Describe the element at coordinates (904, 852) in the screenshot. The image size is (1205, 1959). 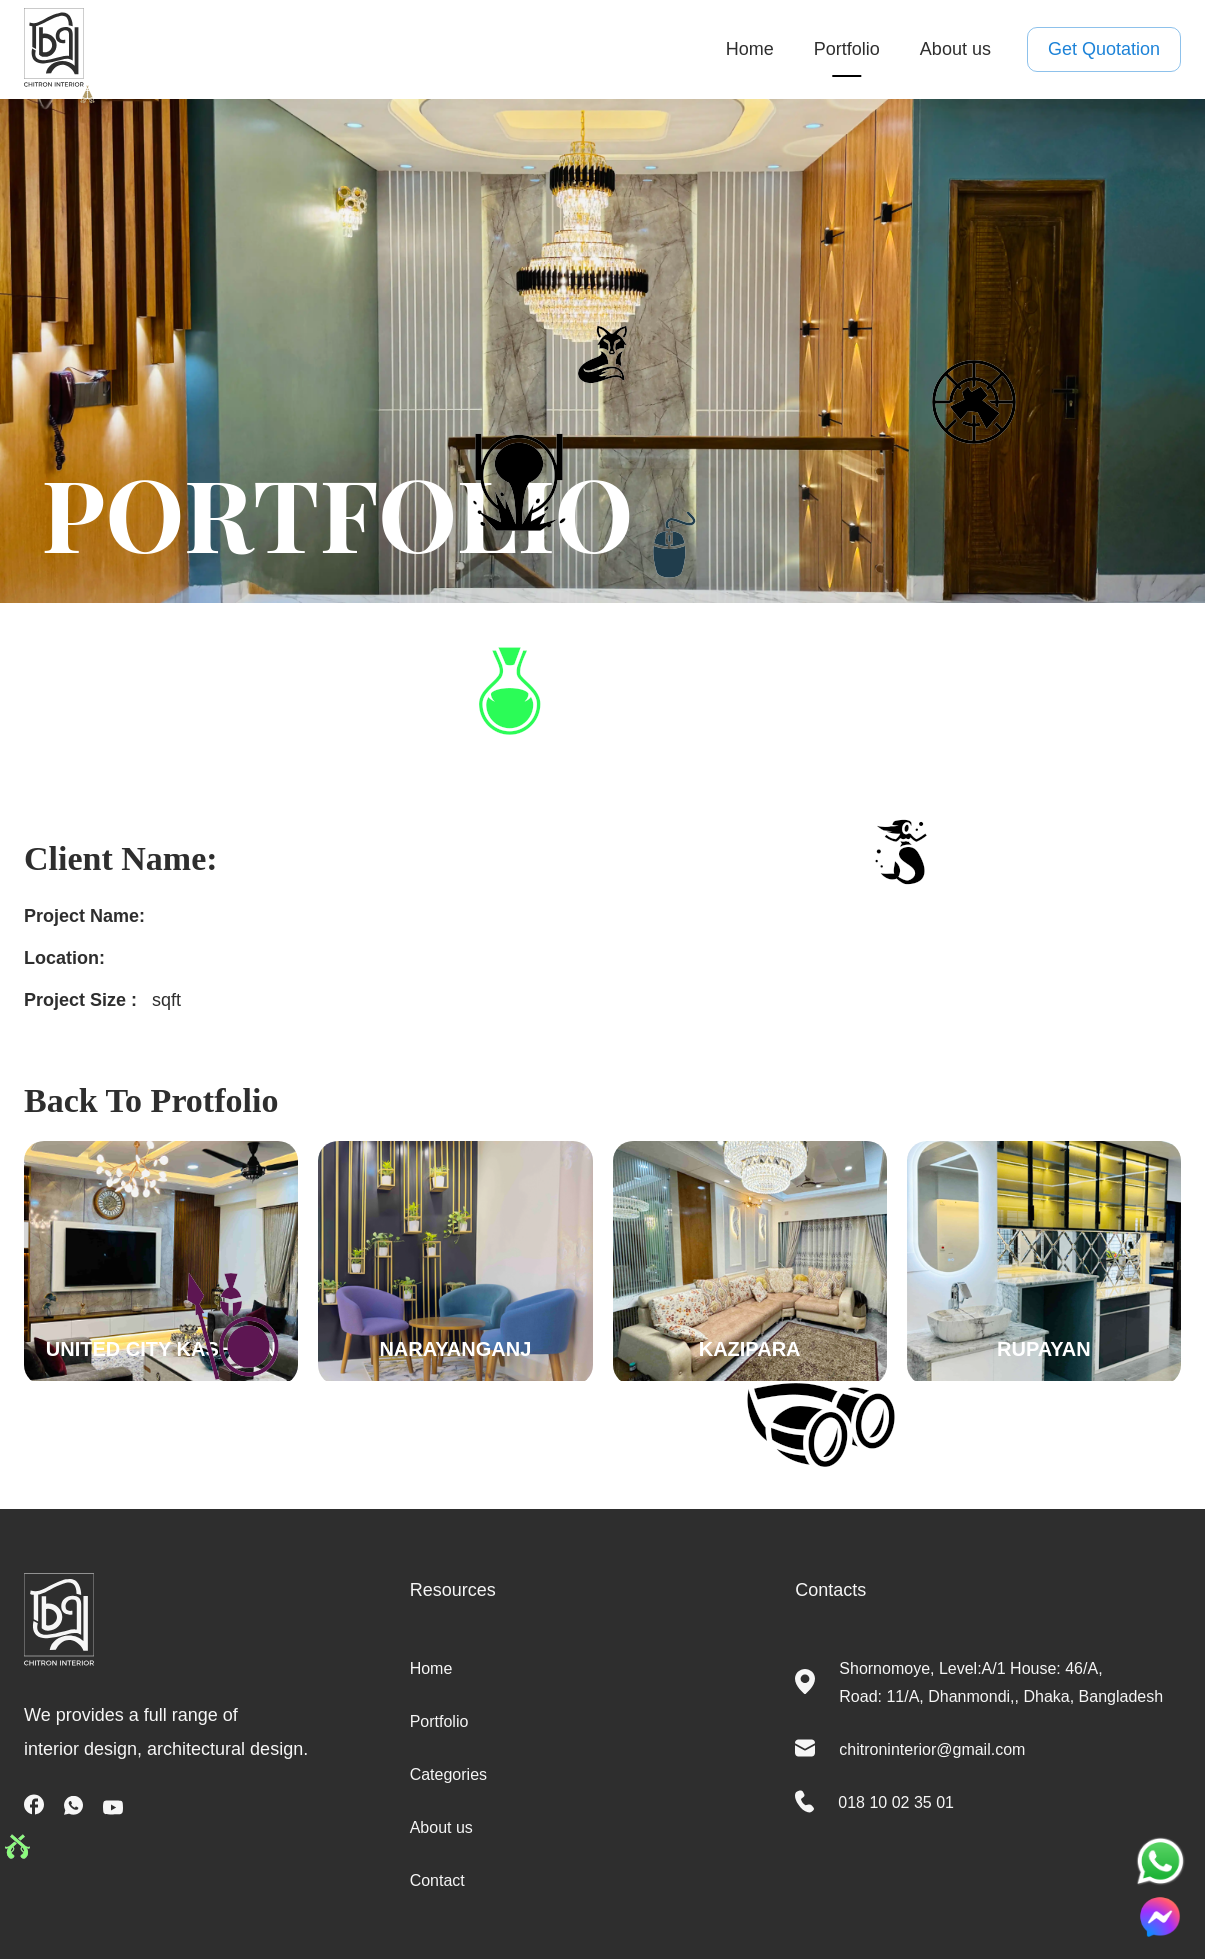
I see `select mermaid character or avatar` at that location.